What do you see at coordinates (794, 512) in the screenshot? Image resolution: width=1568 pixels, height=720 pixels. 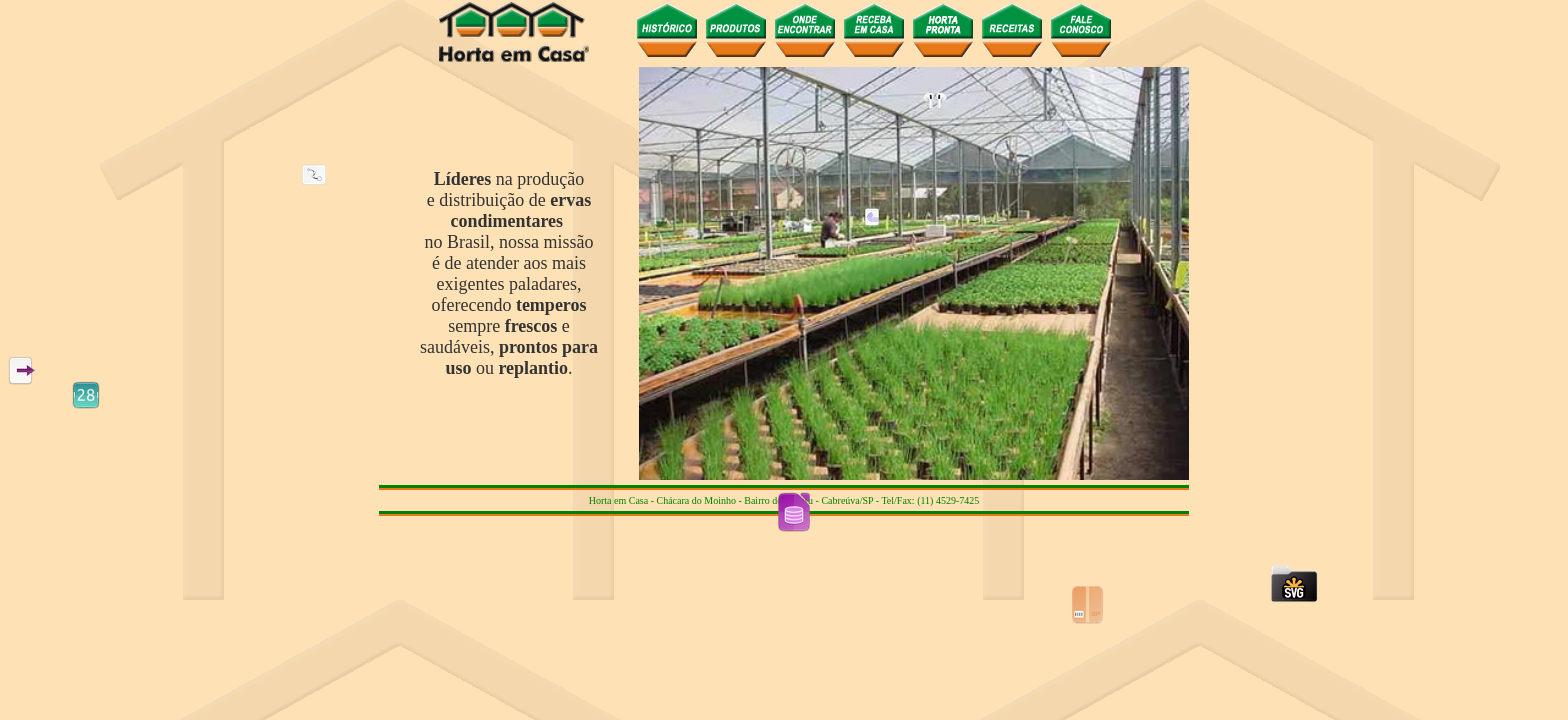 I see `open libreoffice base database application` at bounding box center [794, 512].